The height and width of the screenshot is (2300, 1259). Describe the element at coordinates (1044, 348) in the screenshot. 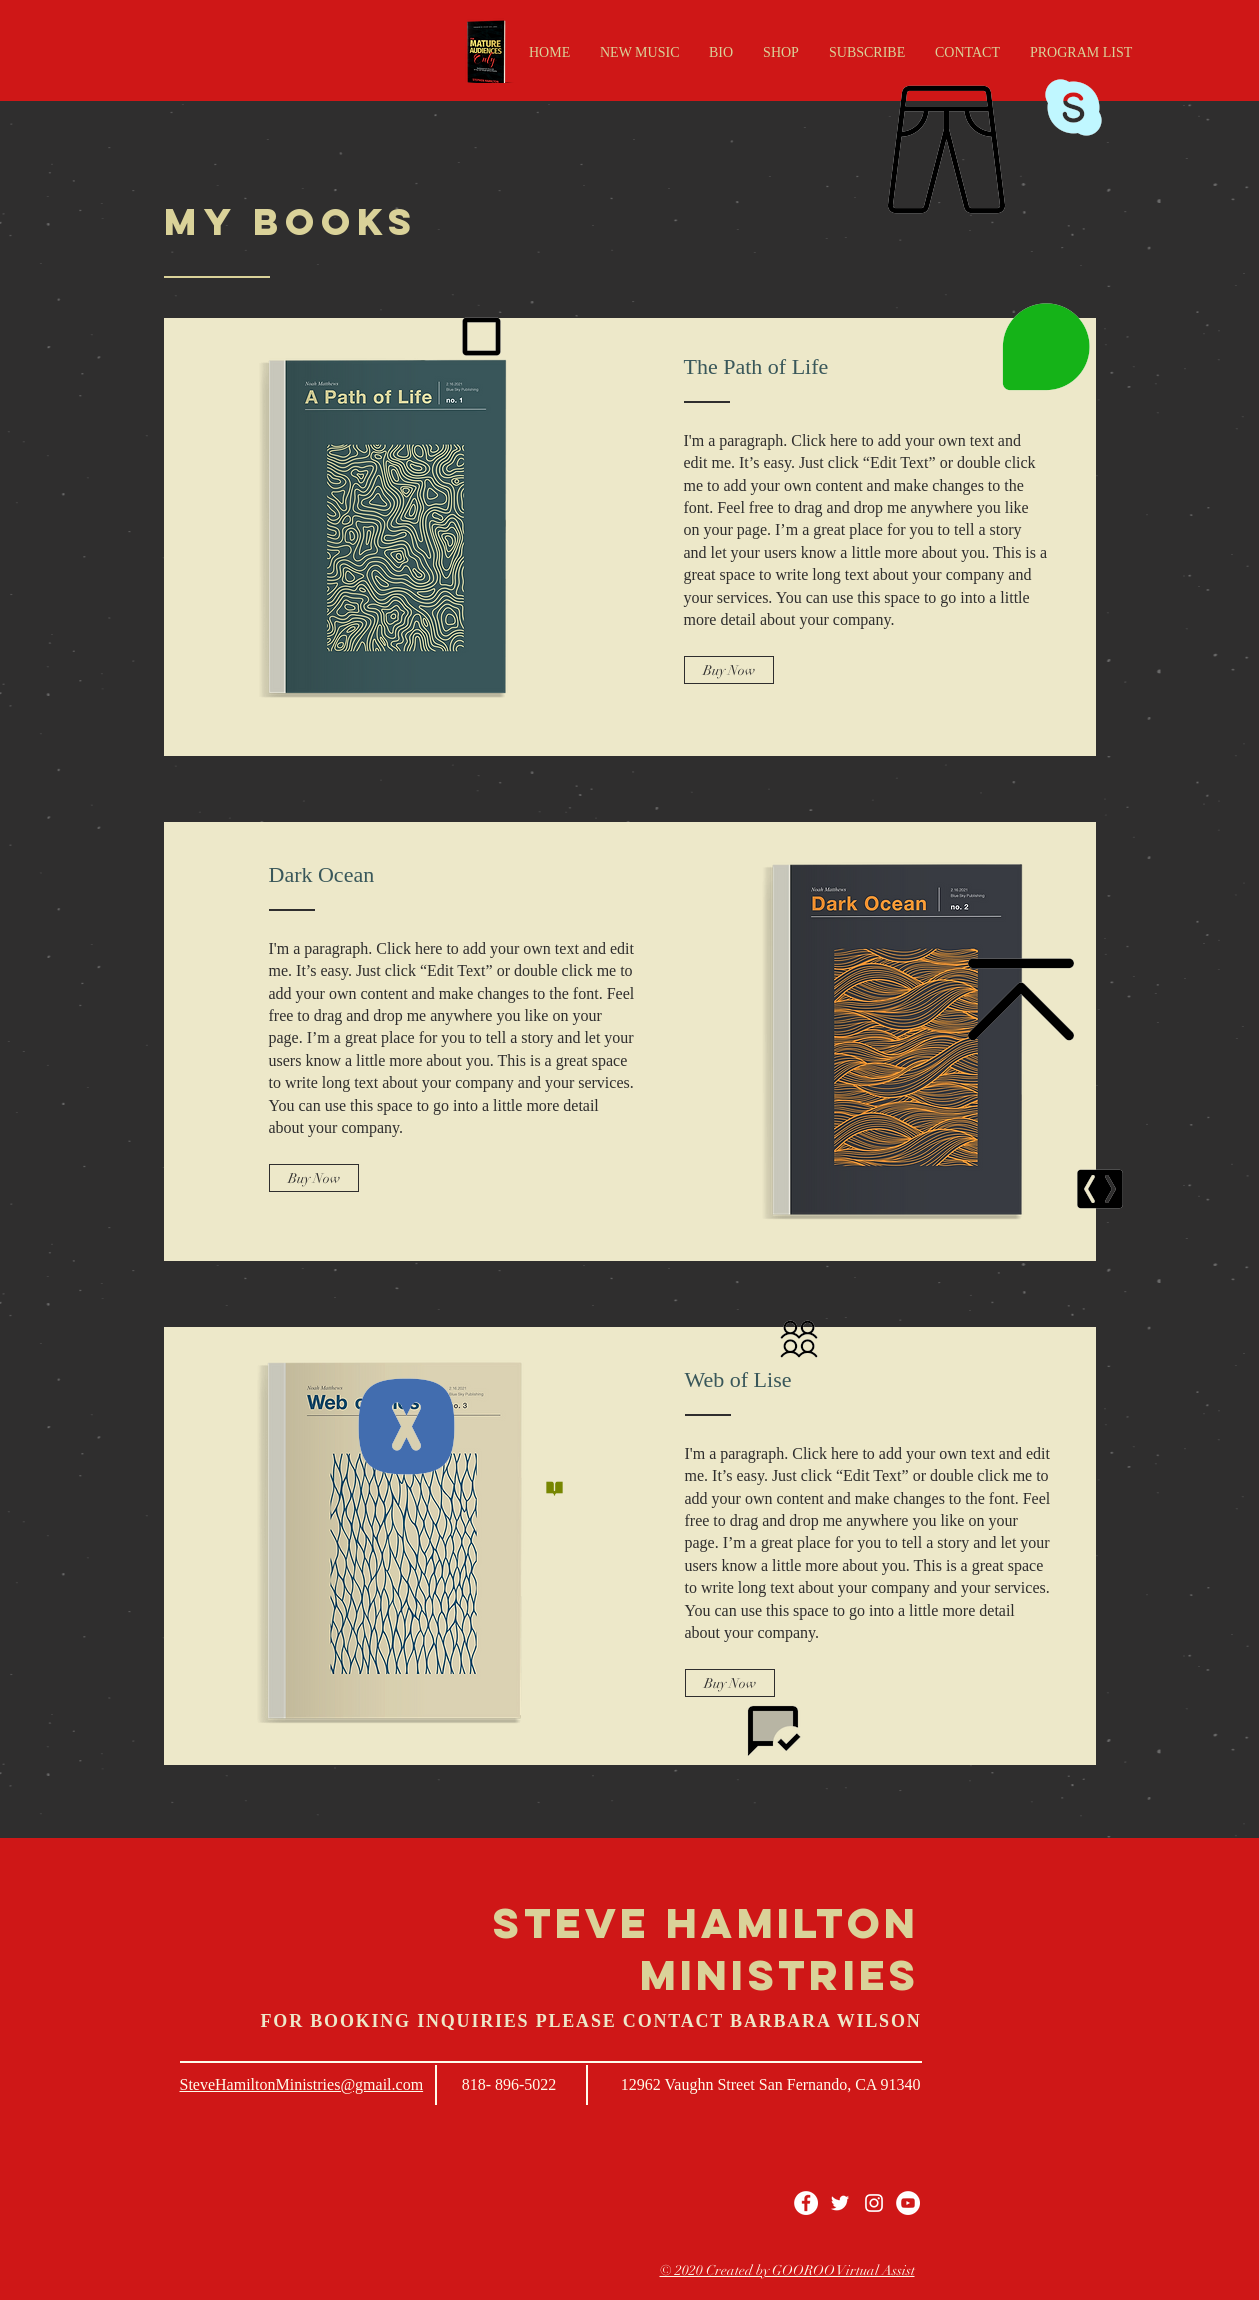

I see `open chat or messaging` at that location.